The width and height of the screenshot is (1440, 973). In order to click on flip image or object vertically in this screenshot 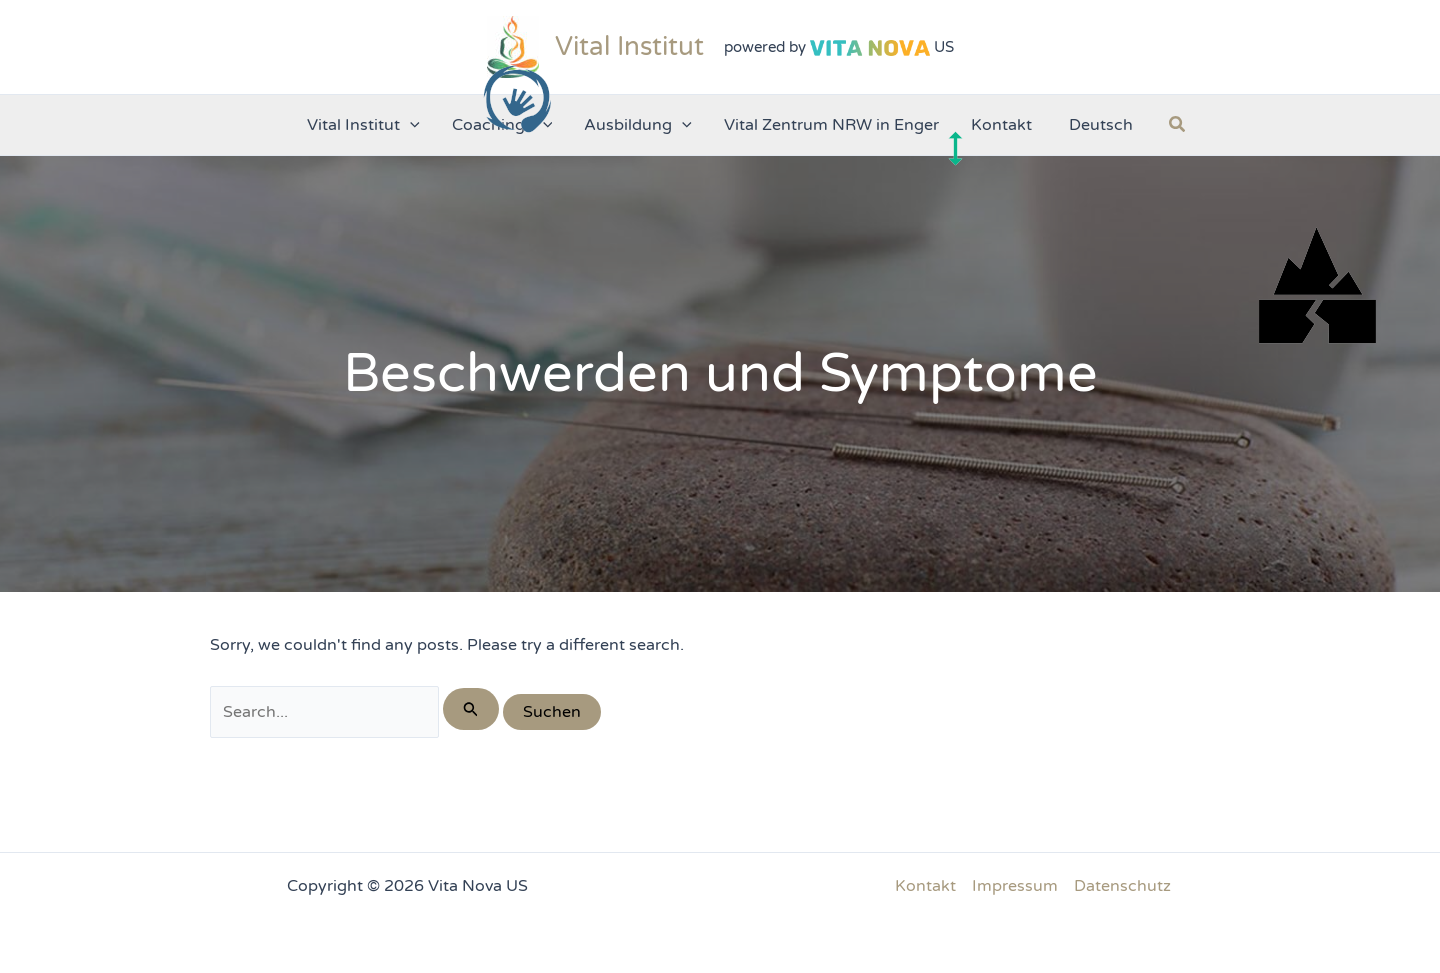, I will do `click(955, 148)`.